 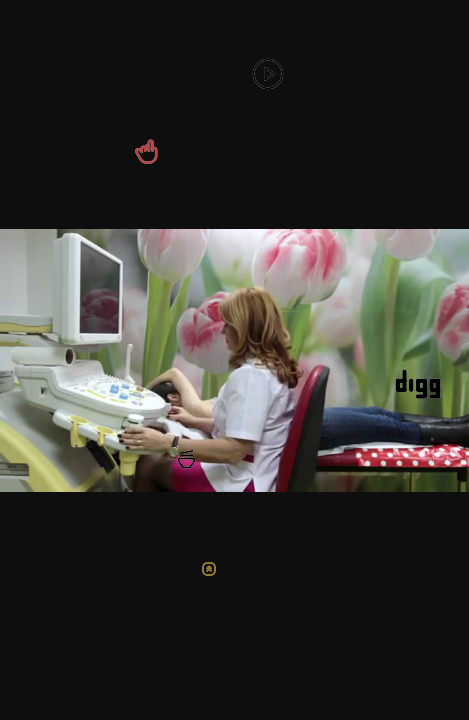 What do you see at coordinates (186, 459) in the screenshot?
I see `browse asian cuisine restaurants` at bounding box center [186, 459].